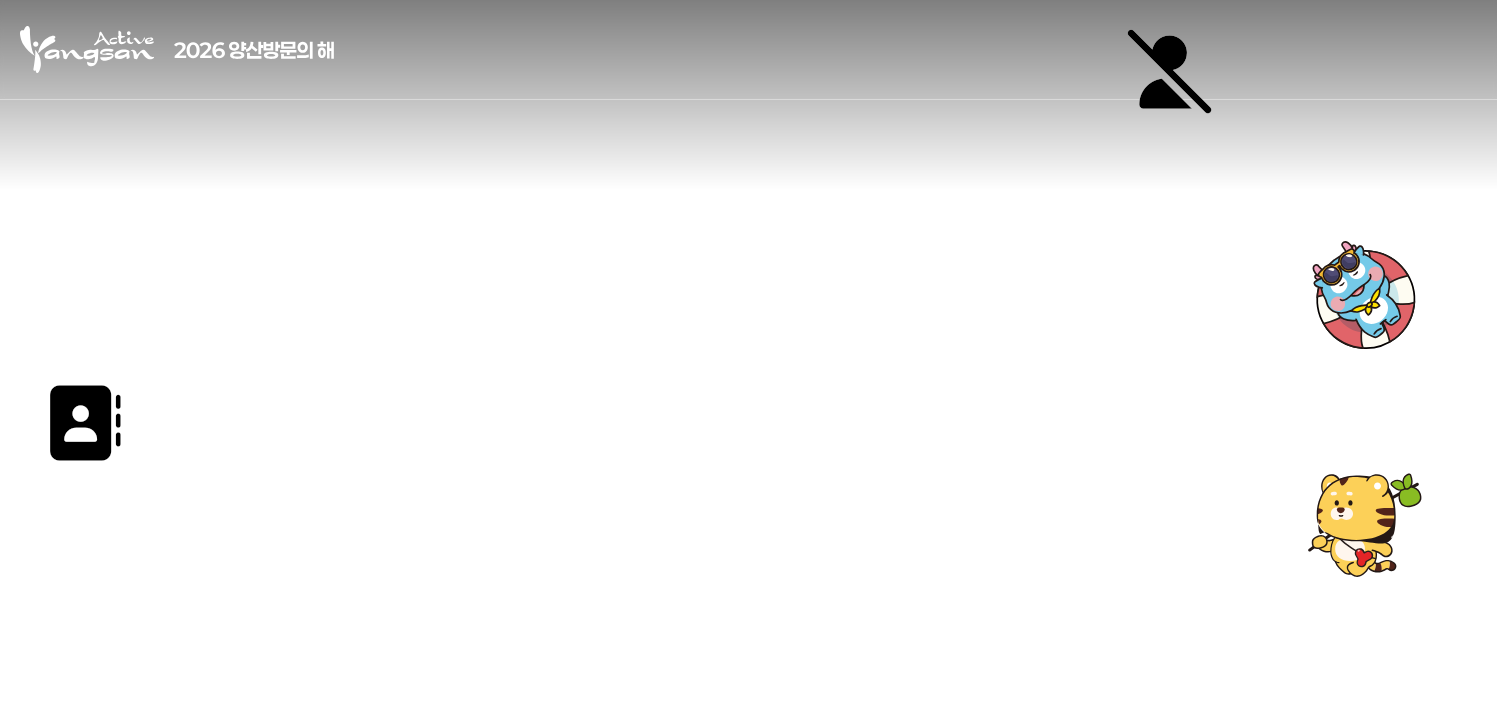 This screenshot has height=720, width=1497. I want to click on open your contacts list, so click(83, 423).